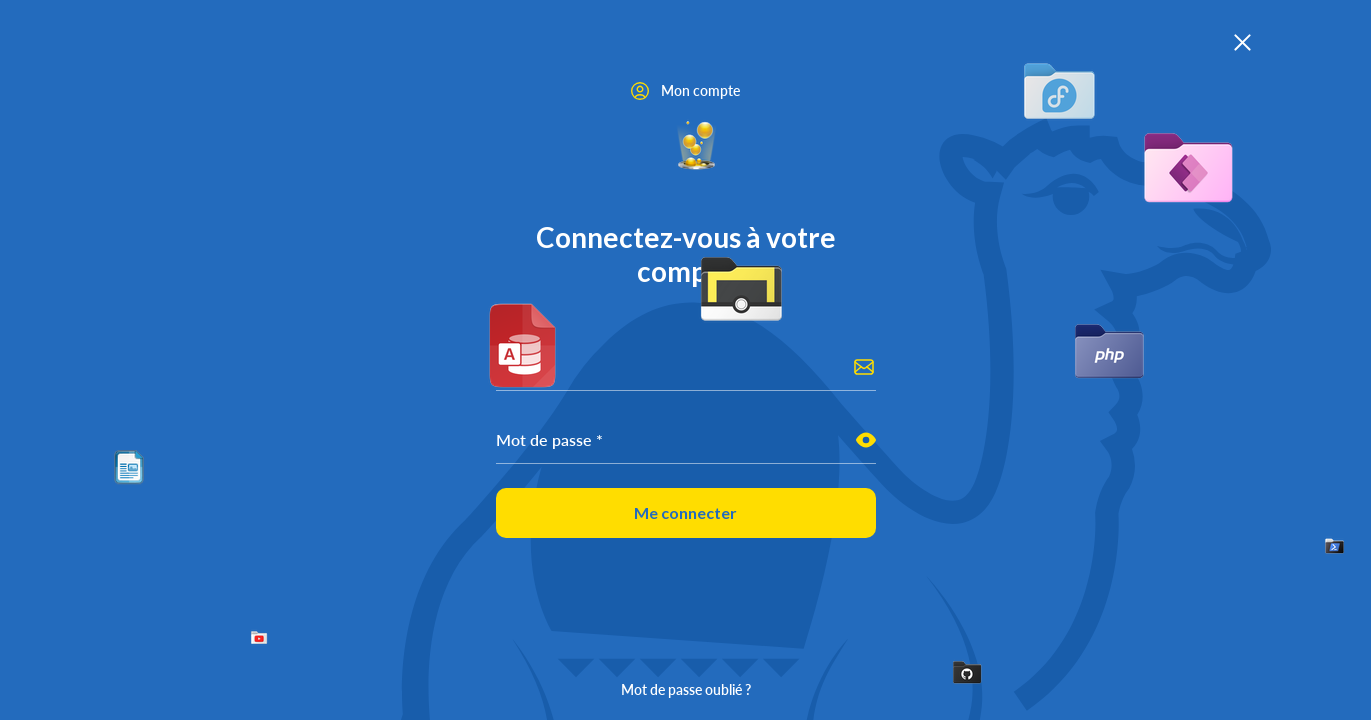  What do you see at coordinates (259, 638) in the screenshot?
I see `open folder containing YouTube downloads` at bounding box center [259, 638].